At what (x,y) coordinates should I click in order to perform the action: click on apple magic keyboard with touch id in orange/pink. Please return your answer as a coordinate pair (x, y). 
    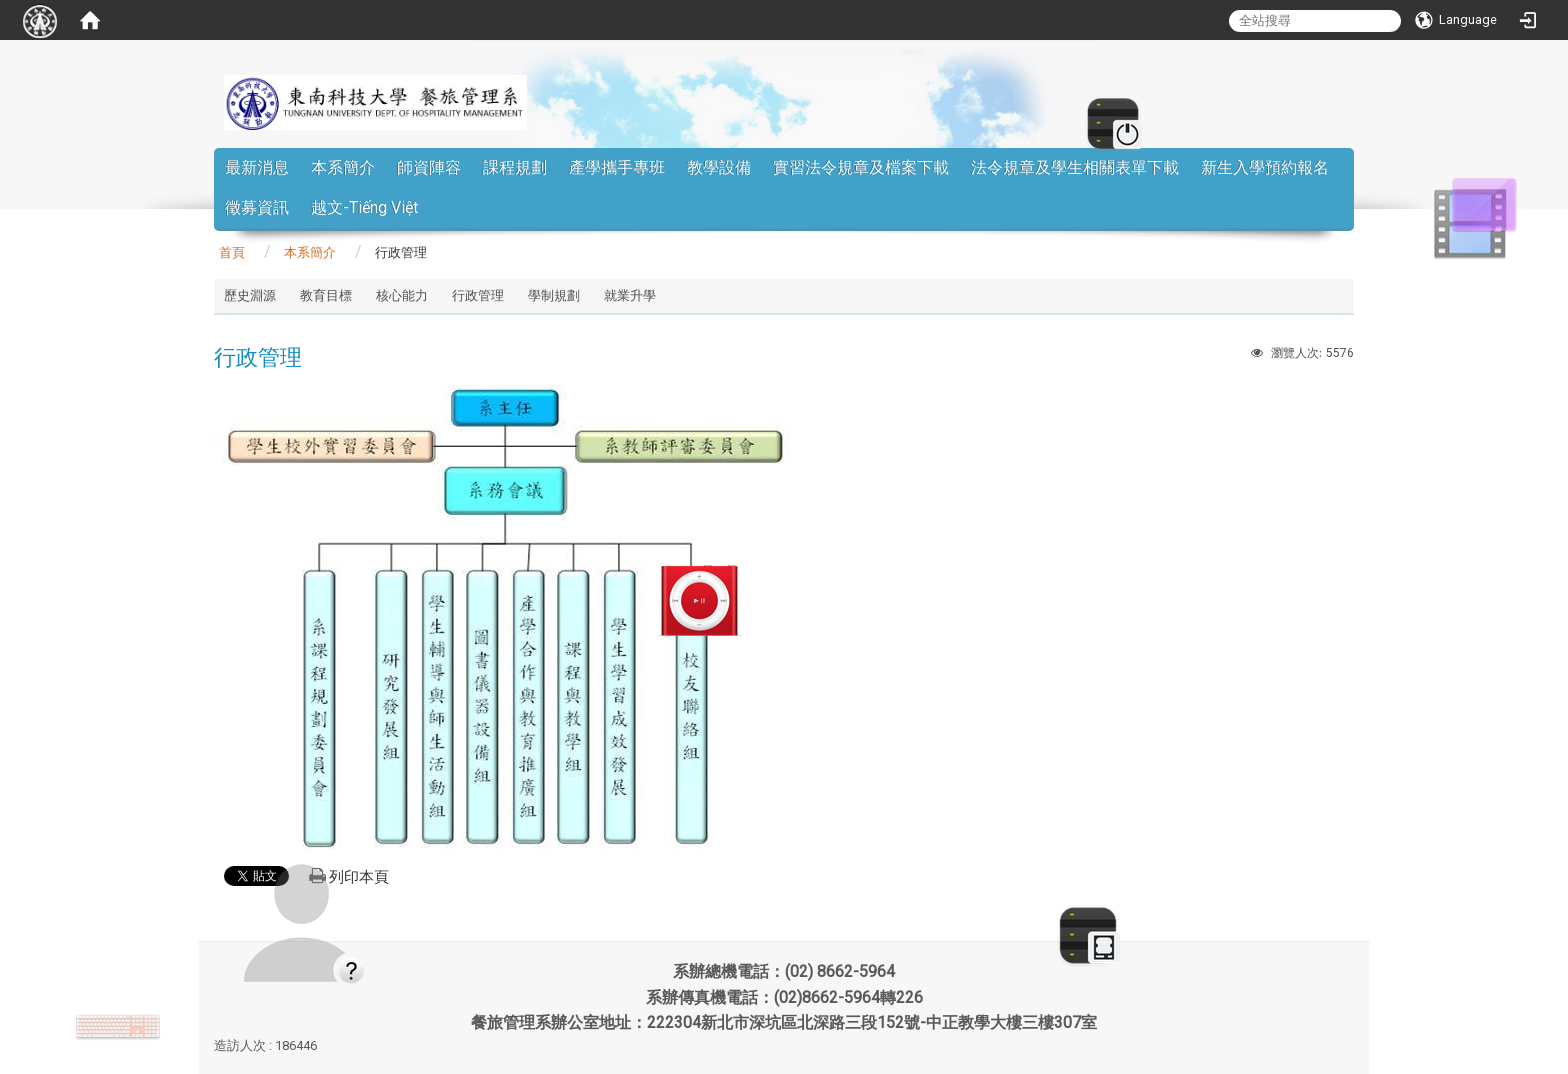
    Looking at the image, I should click on (118, 1026).